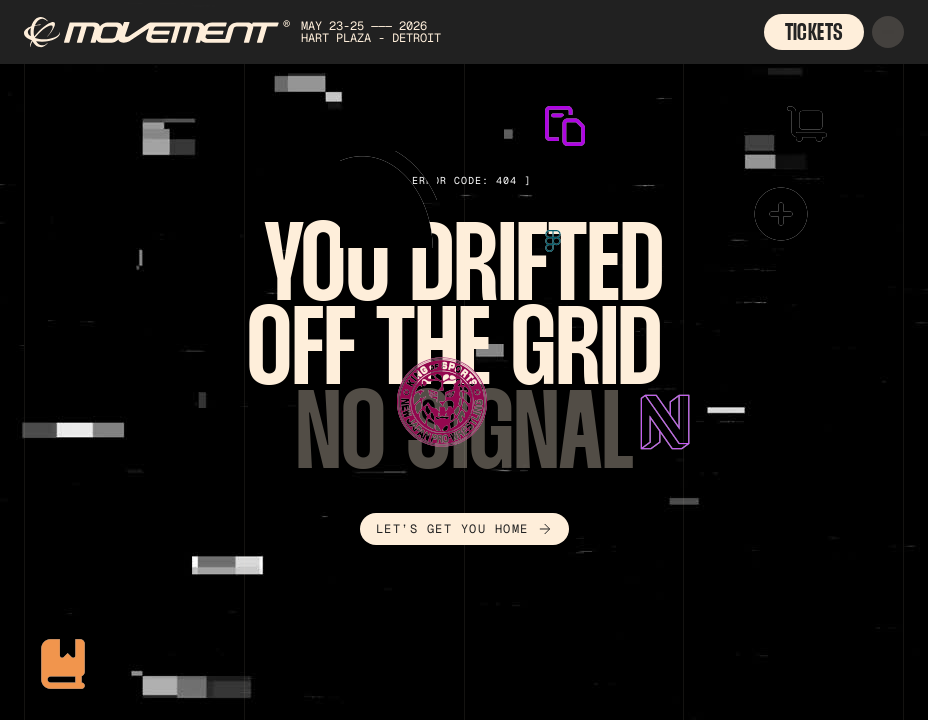  I want to click on view items ready for shipping, so click(807, 124).